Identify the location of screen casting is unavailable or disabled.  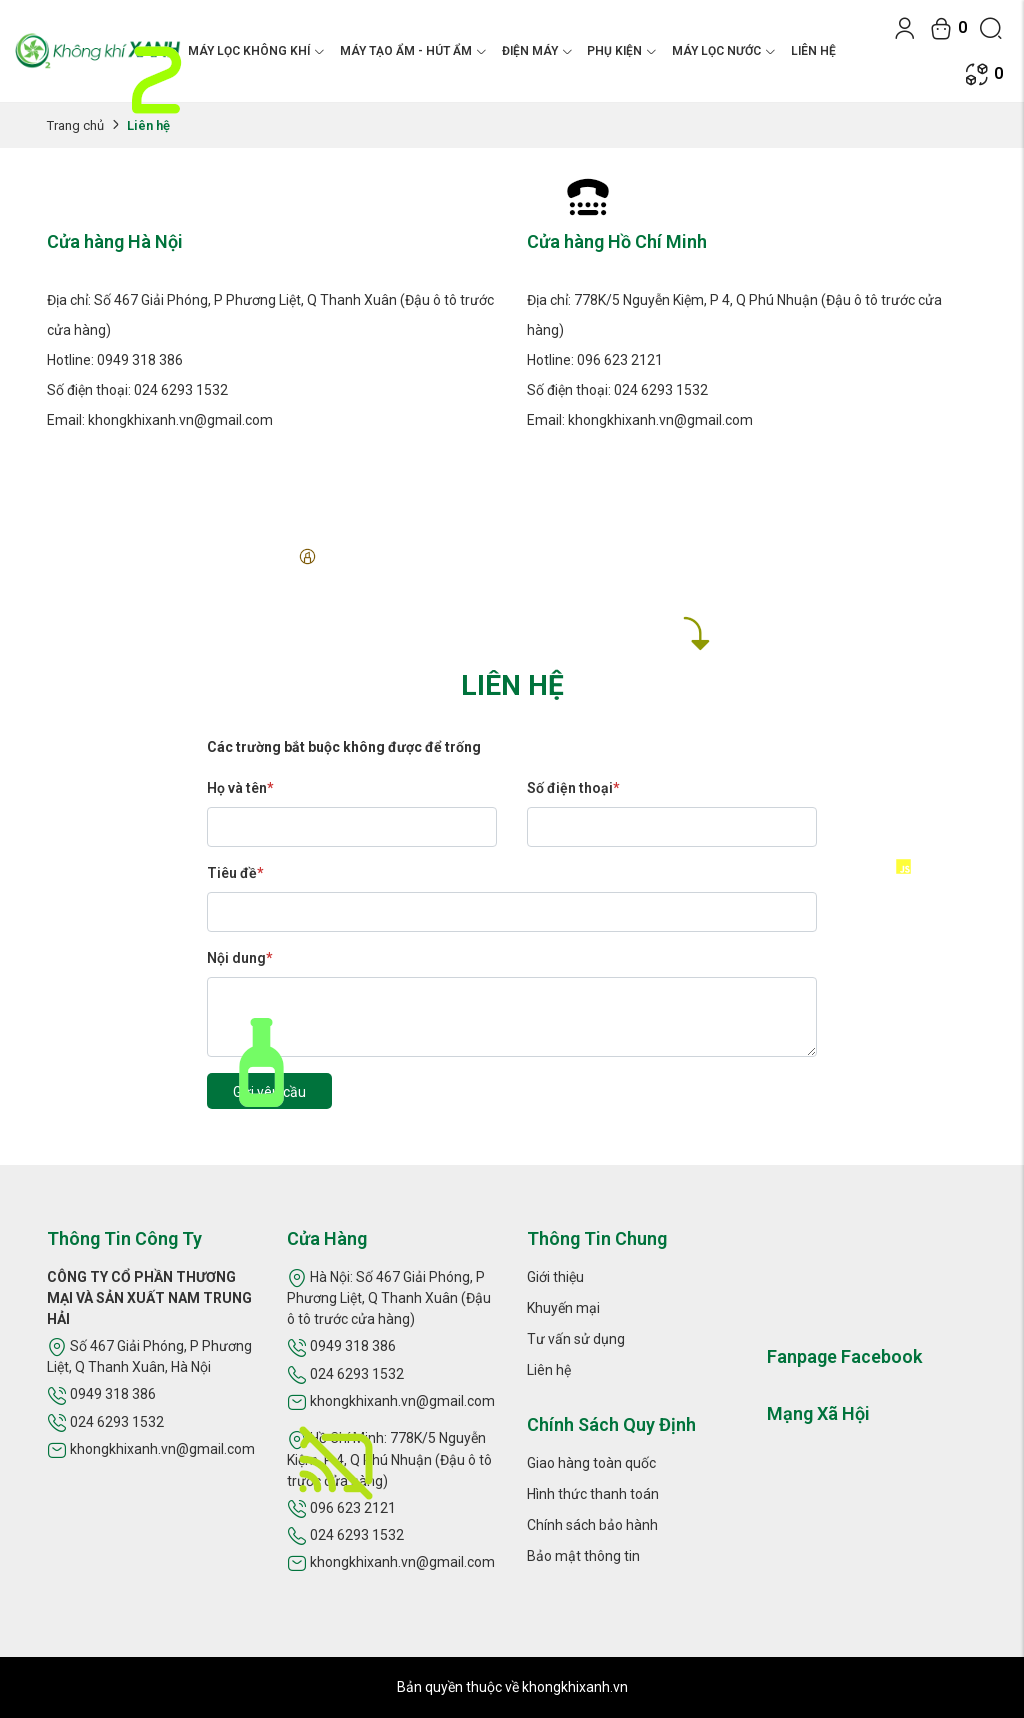
(336, 1463).